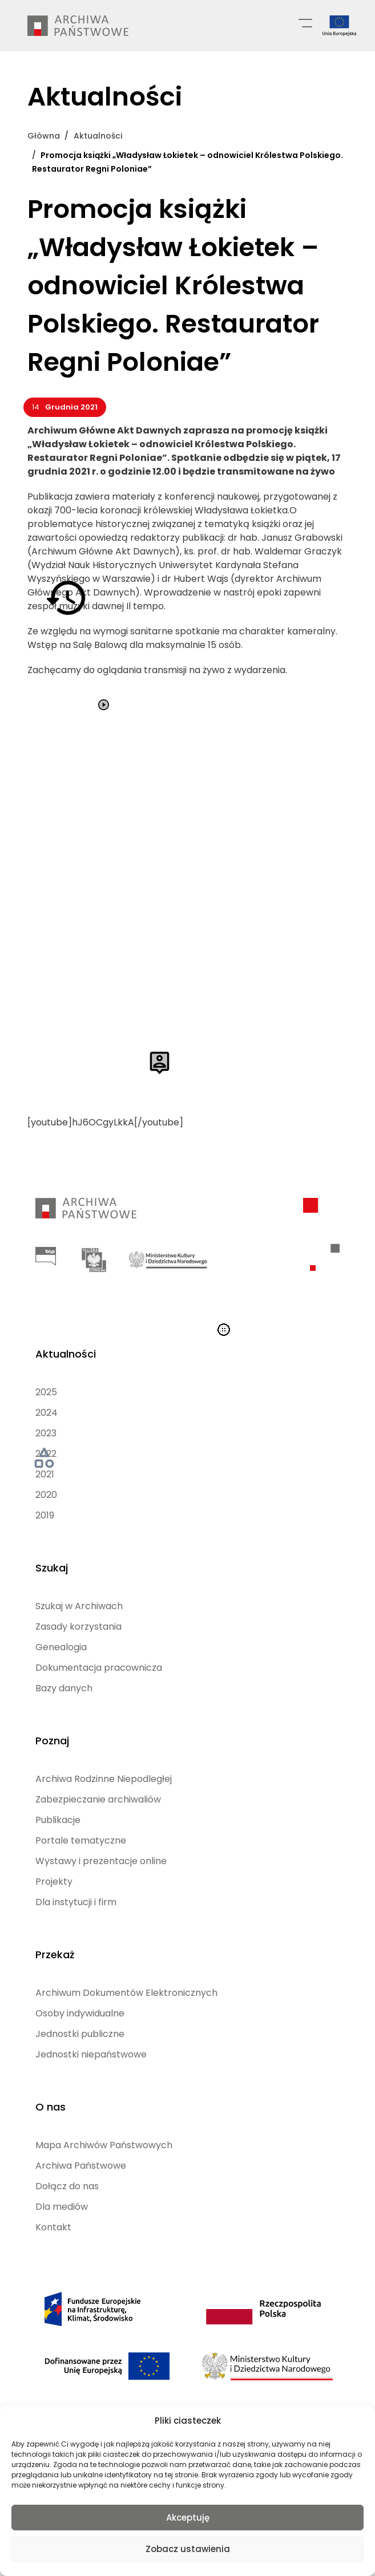  What do you see at coordinates (44, 1458) in the screenshot?
I see `access shape tools or drawing options` at bounding box center [44, 1458].